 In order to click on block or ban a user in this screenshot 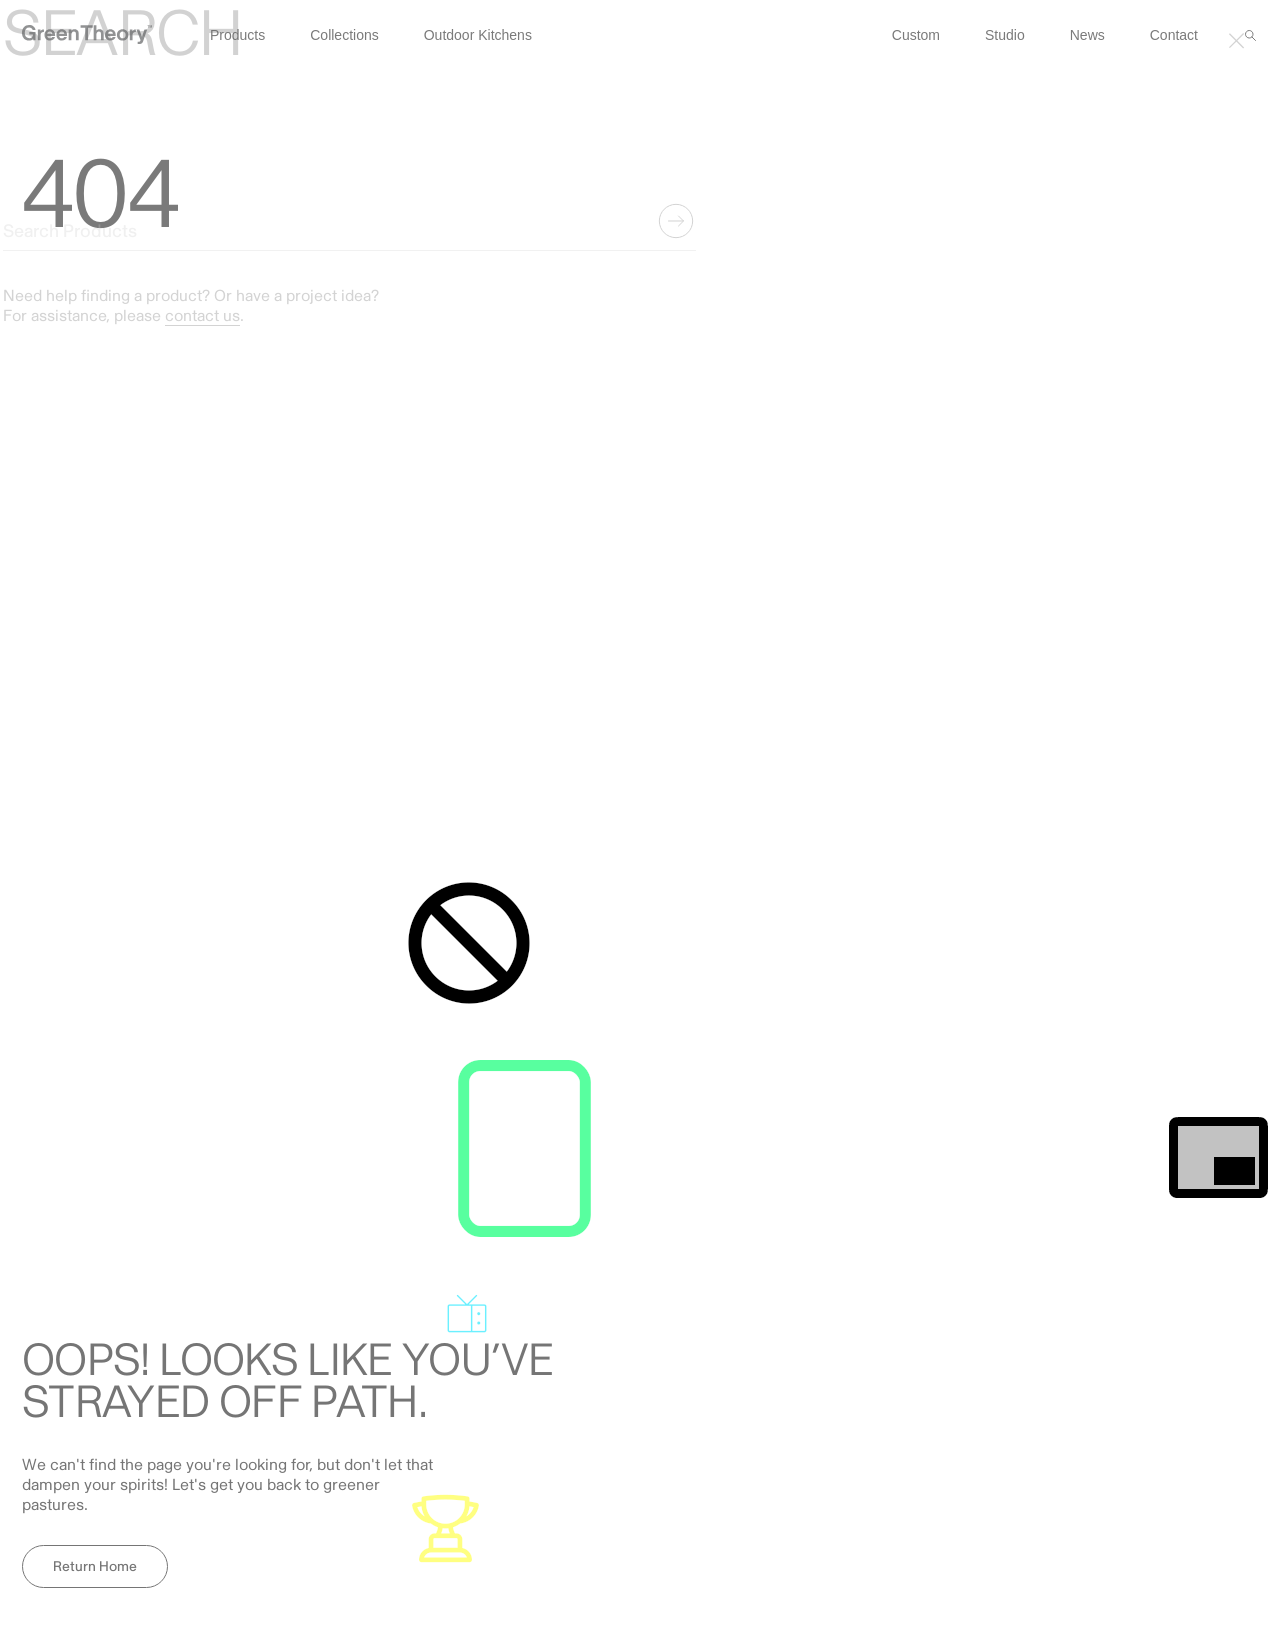, I will do `click(469, 943)`.